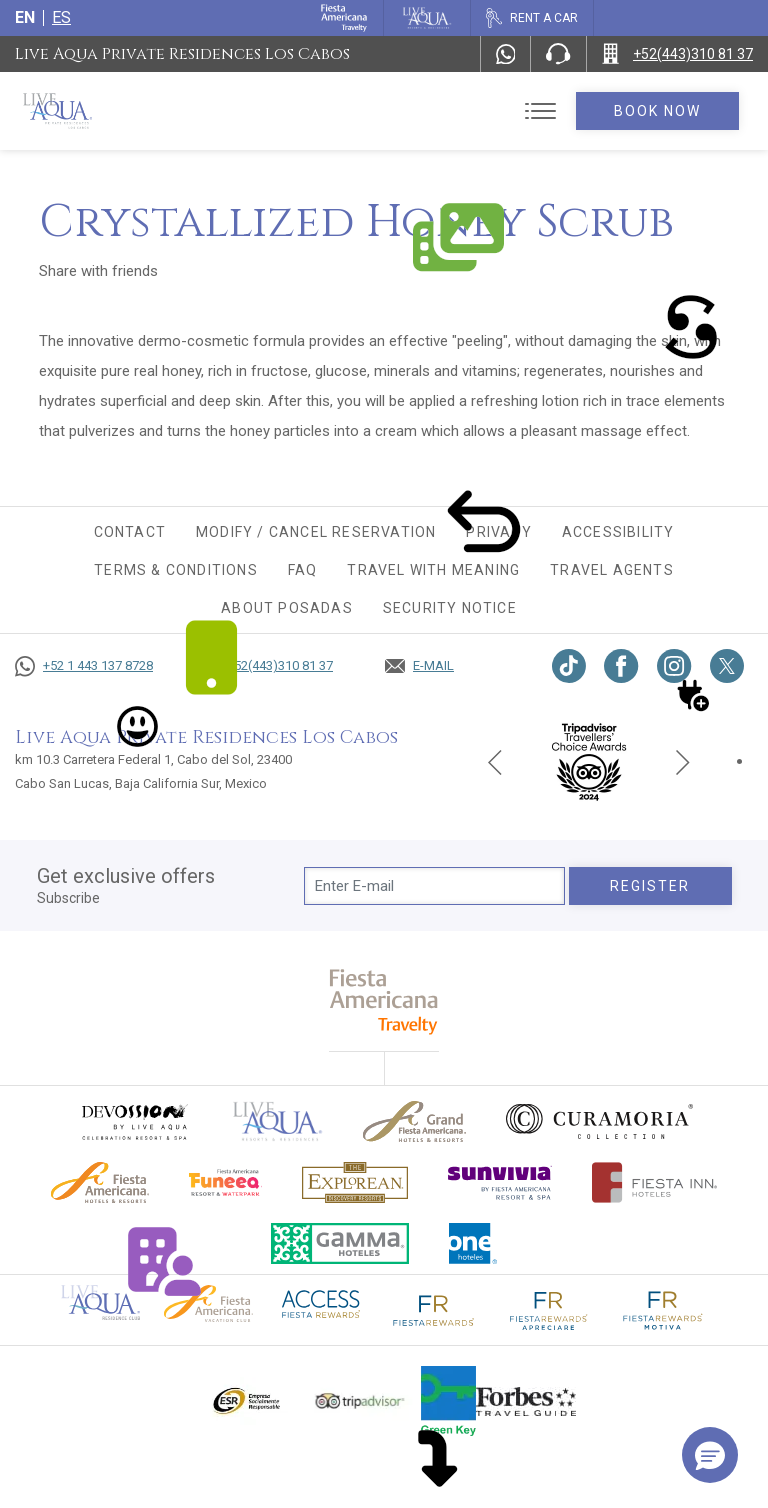  Describe the element at coordinates (160, 1259) in the screenshot. I see `view company or workplace profile` at that location.